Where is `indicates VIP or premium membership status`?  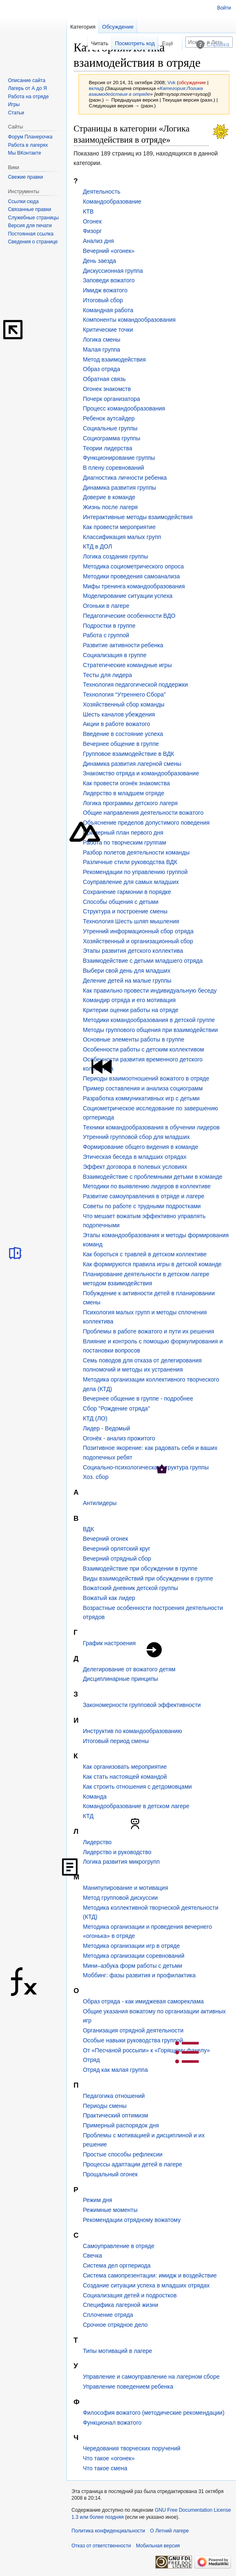
indicates VIP or premium membership status is located at coordinates (162, 1469).